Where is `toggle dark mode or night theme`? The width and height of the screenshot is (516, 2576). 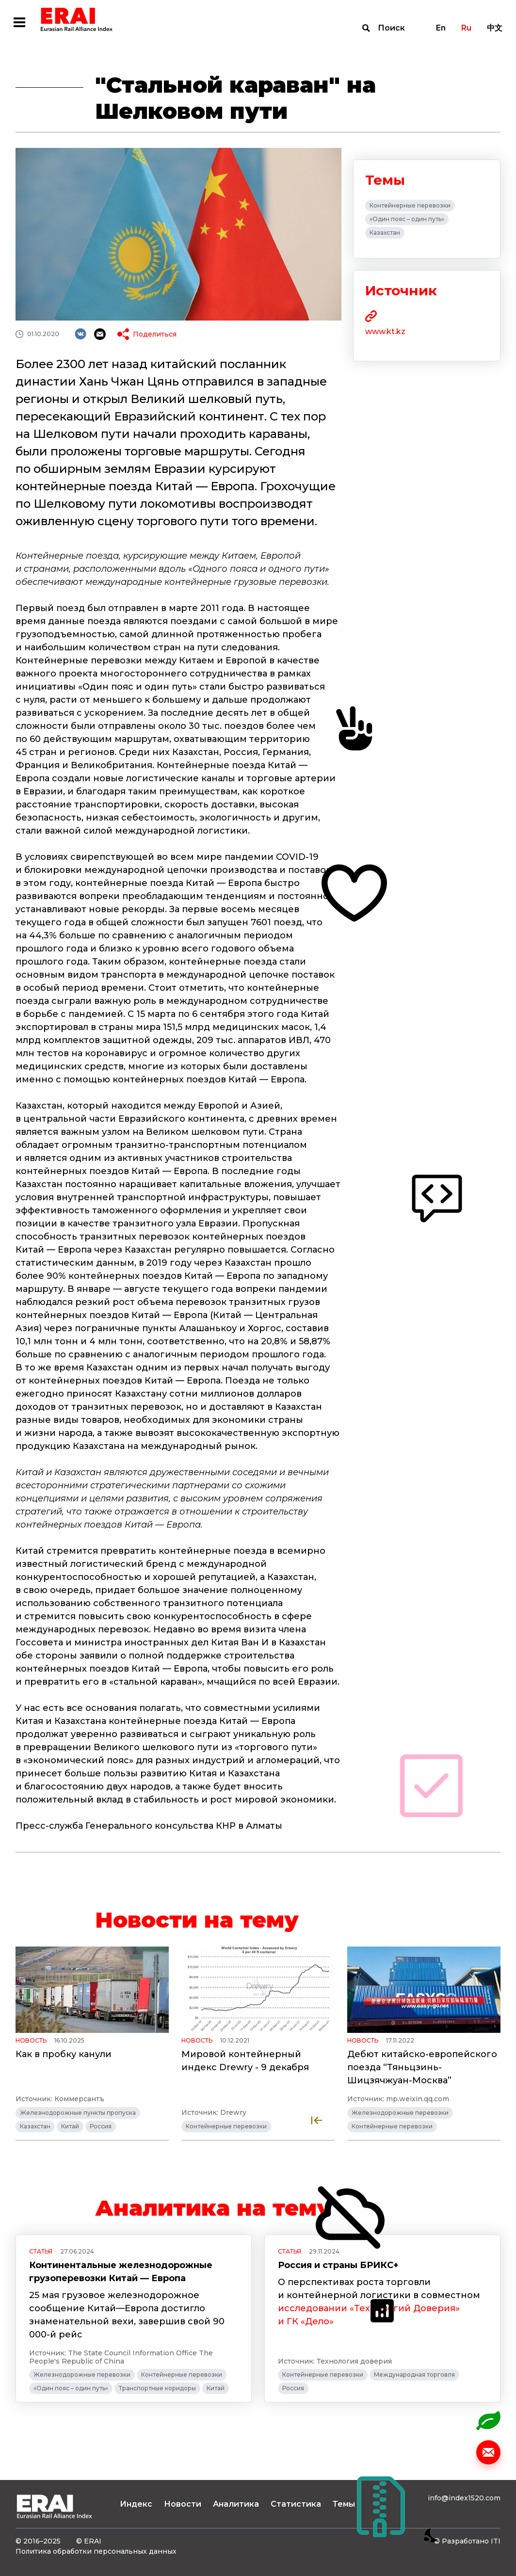
toggle dark mode or night theme is located at coordinates (432, 2535).